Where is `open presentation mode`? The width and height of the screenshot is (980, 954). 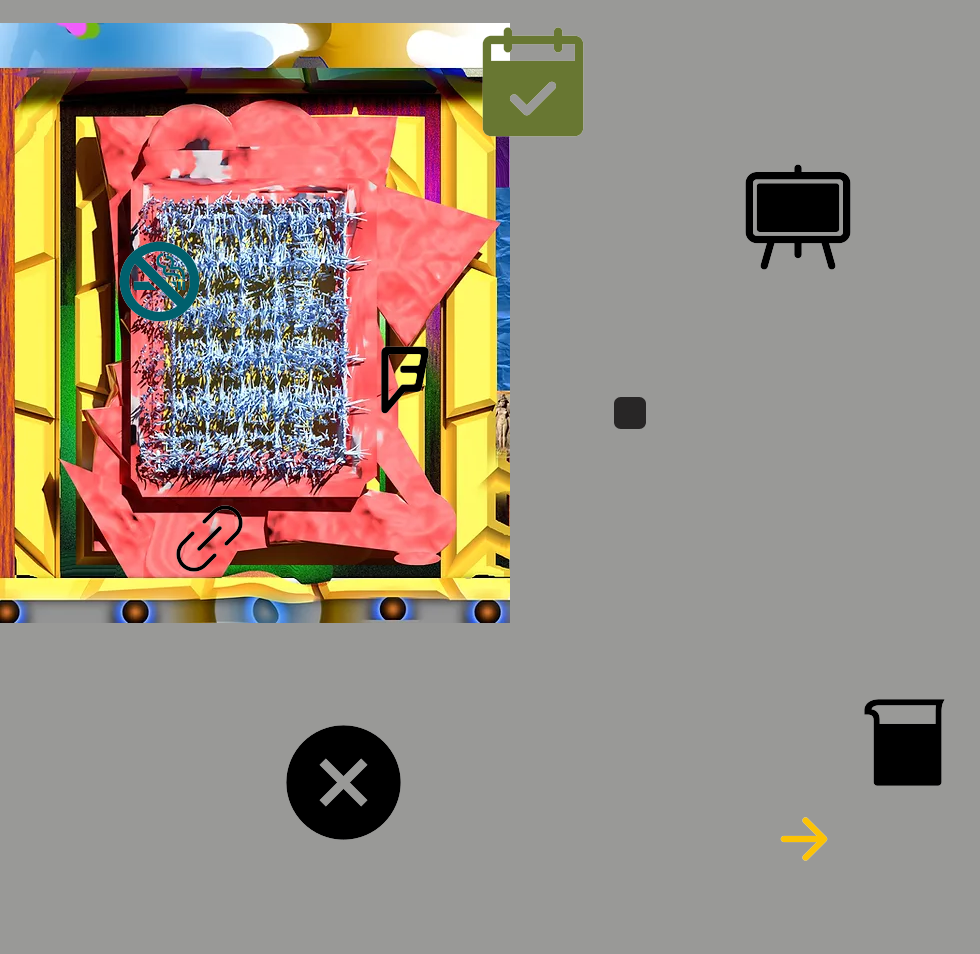 open presentation mode is located at coordinates (798, 217).